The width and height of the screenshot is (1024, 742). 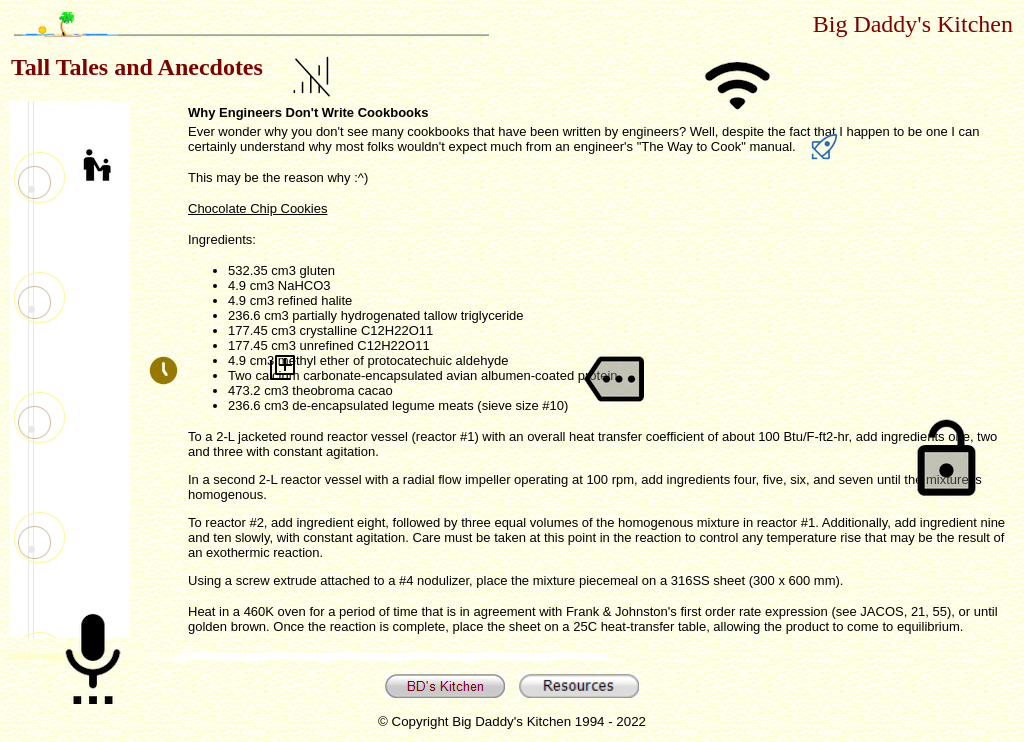 What do you see at coordinates (98, 165) in the screenshot?
I see `parental supervision required` at bounding box center [98, 165].